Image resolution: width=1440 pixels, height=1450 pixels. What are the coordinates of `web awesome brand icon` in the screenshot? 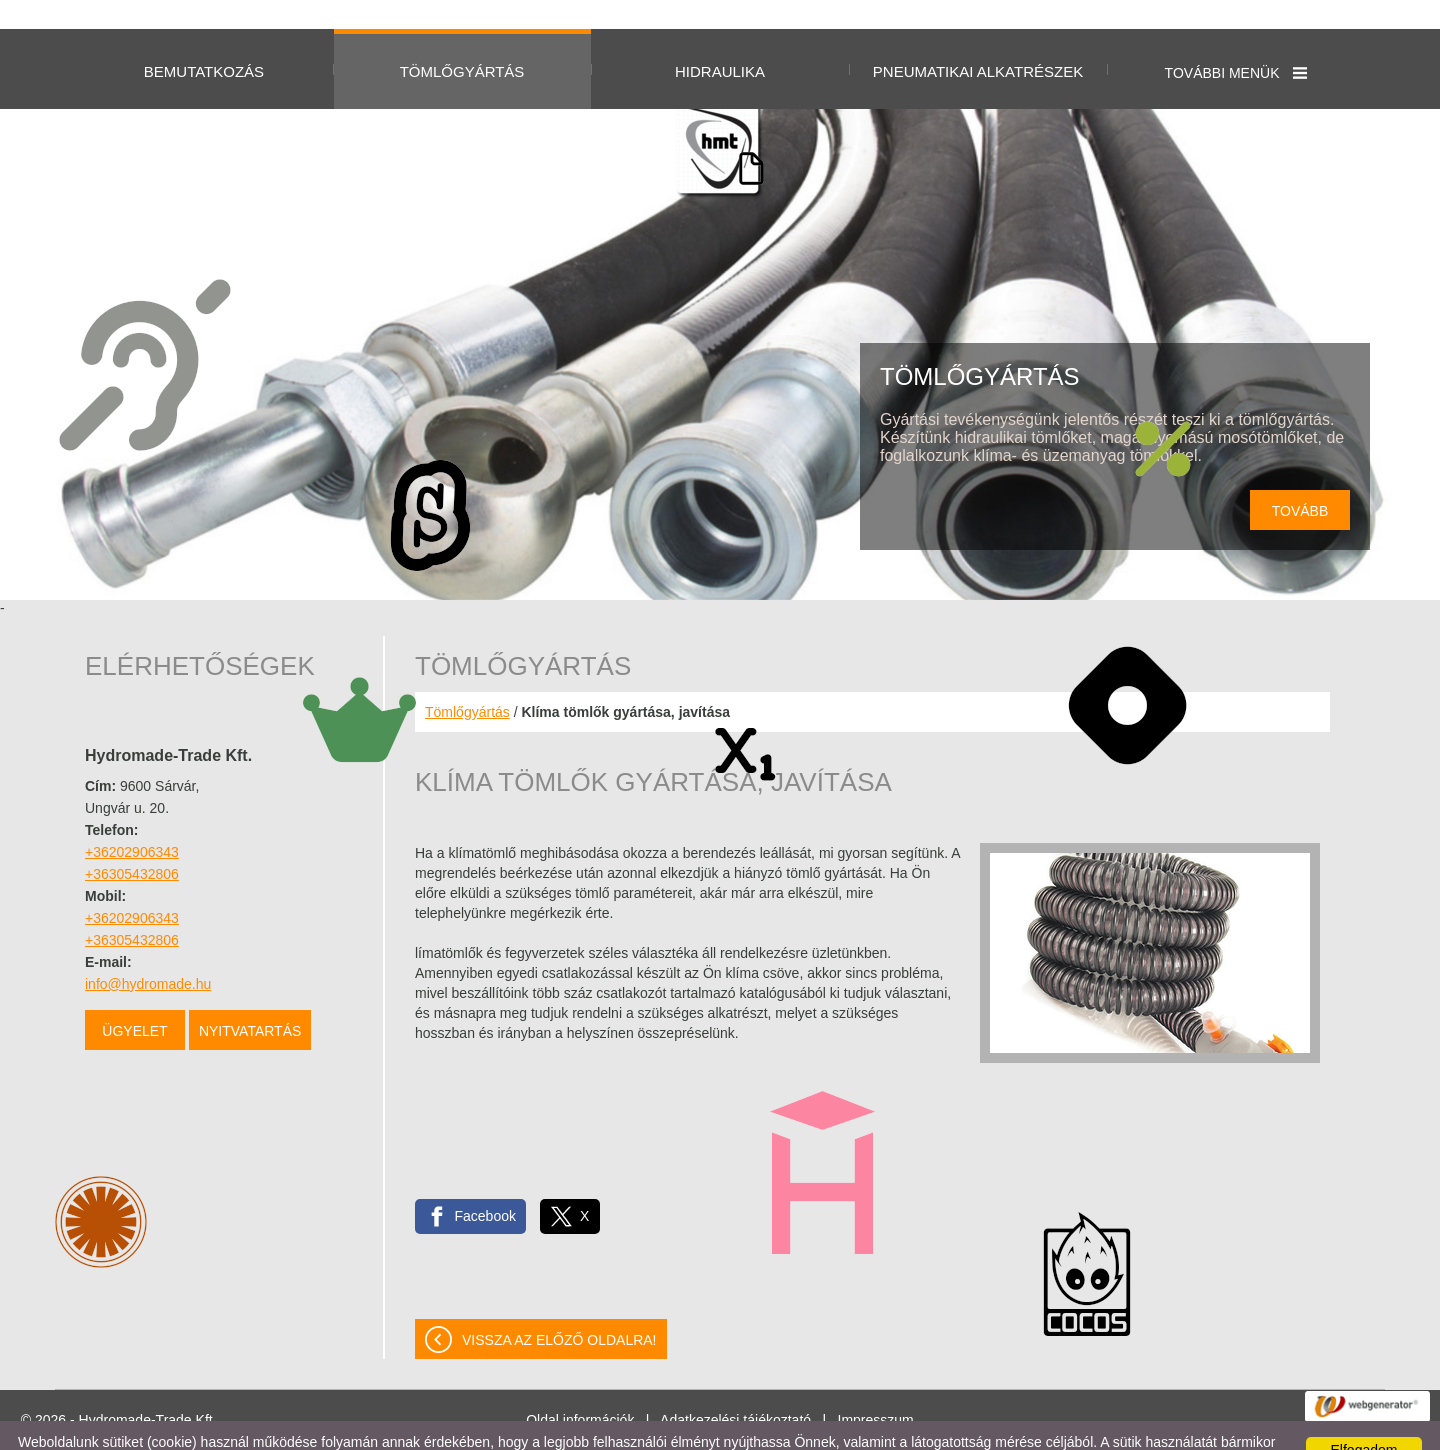 It's located at (359, 722).